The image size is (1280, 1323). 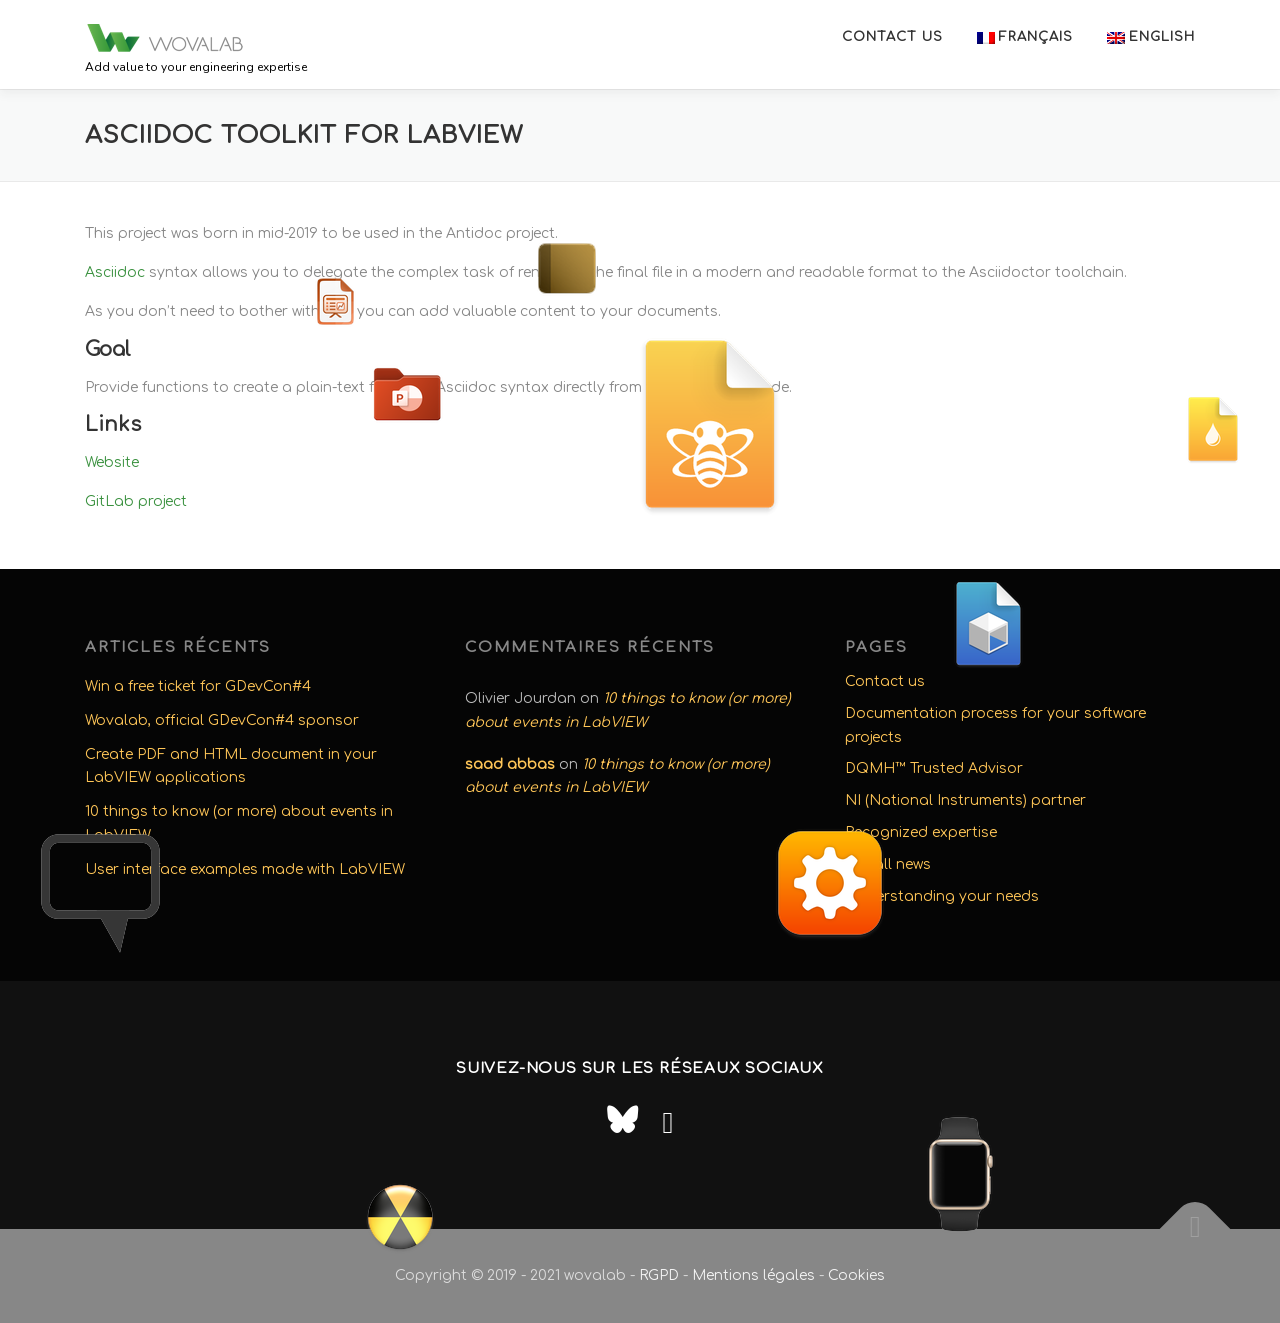 What do you see at coordinates (988, 623) in the screenshot?
I see `flatpak application reference file` at bounding box center [988, 623].